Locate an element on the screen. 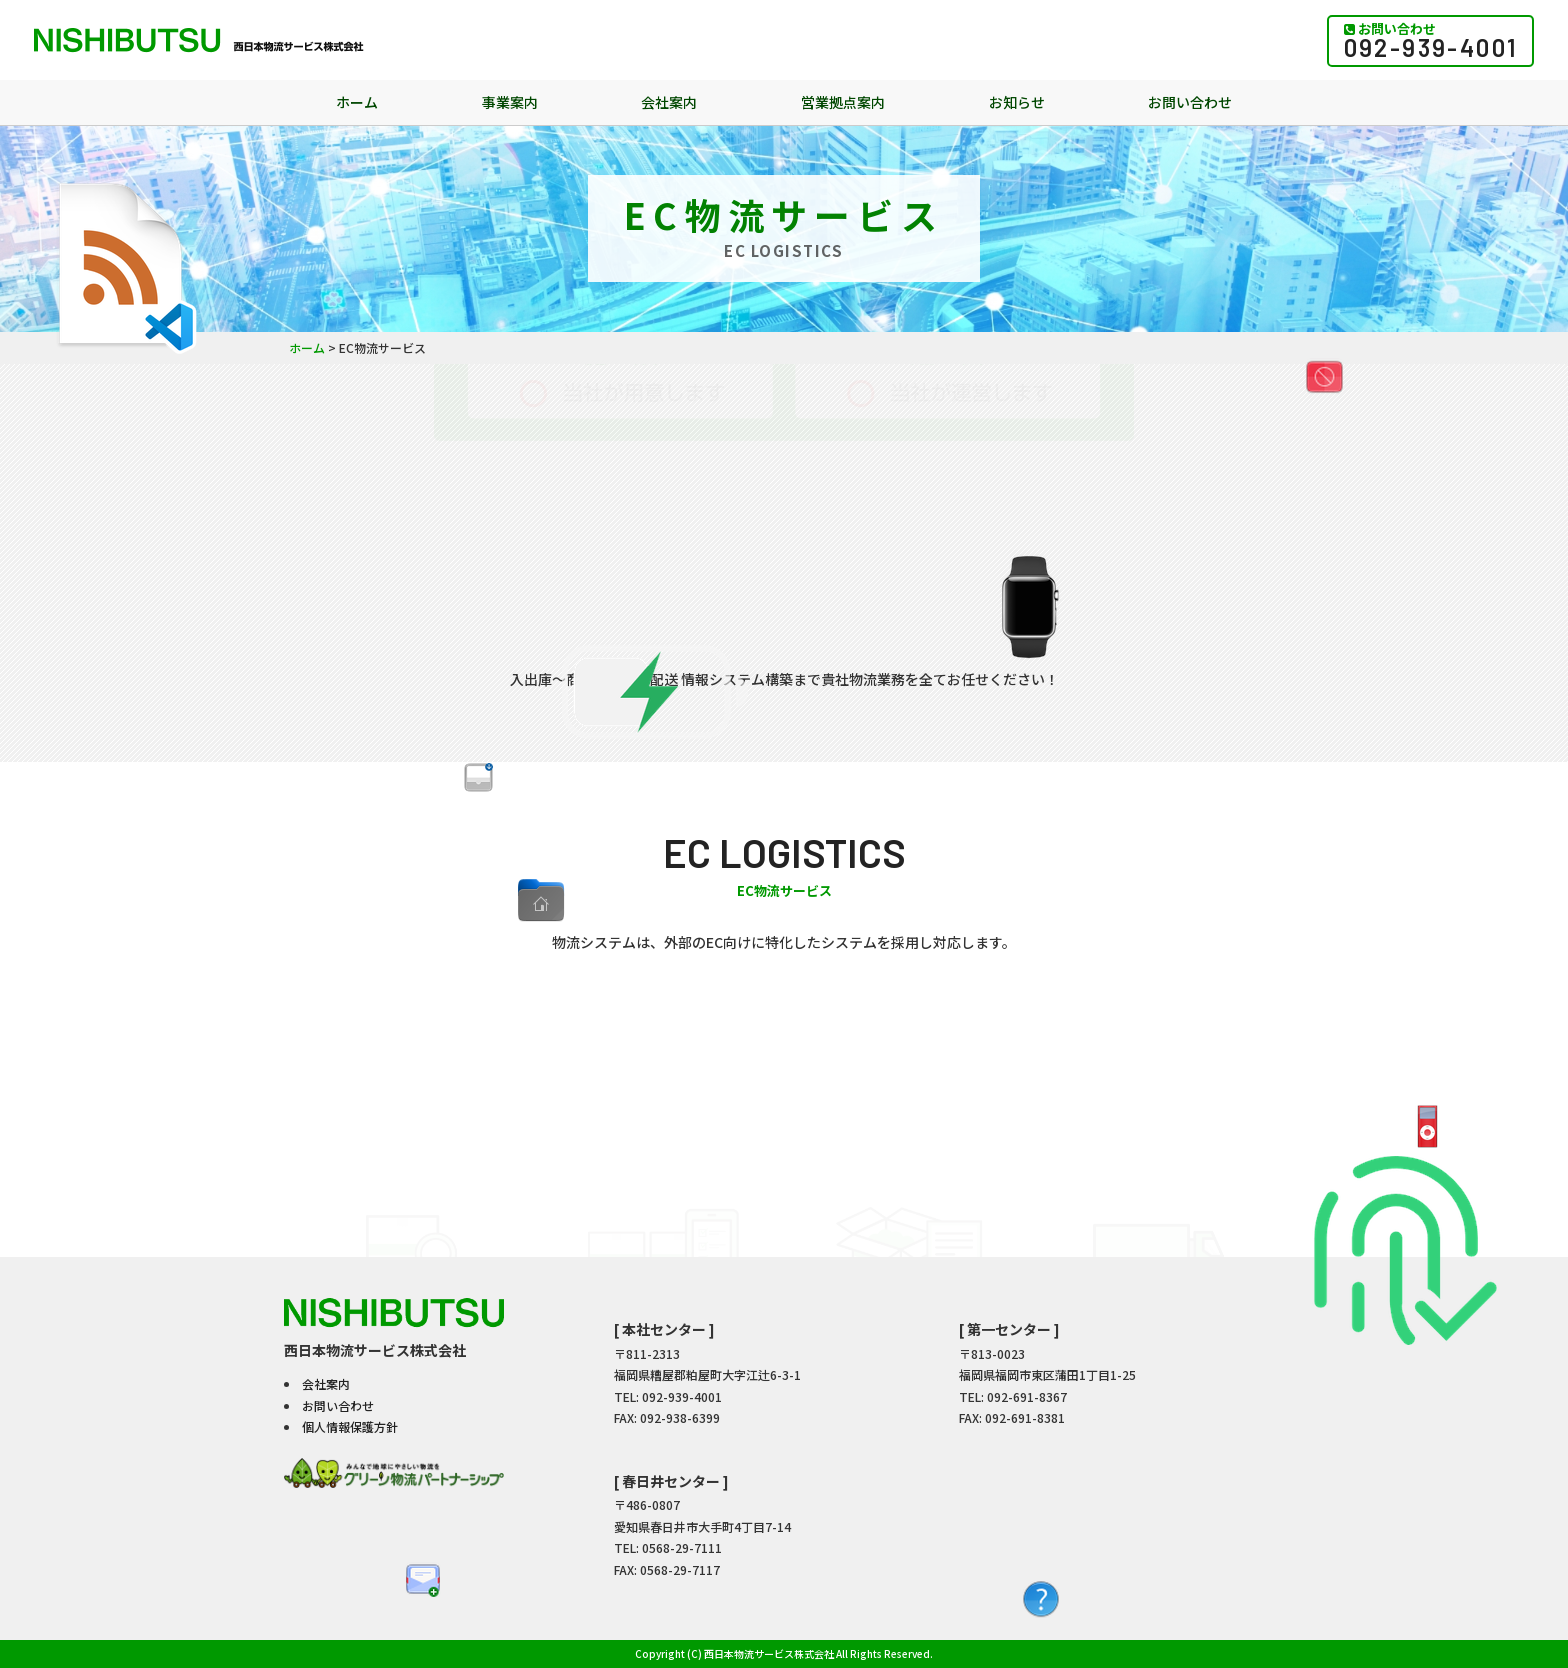 Image resolution: width=1568 pixels, height=1668 pixels. indicates a missing or broken image is located at coordinates (1324, 375).